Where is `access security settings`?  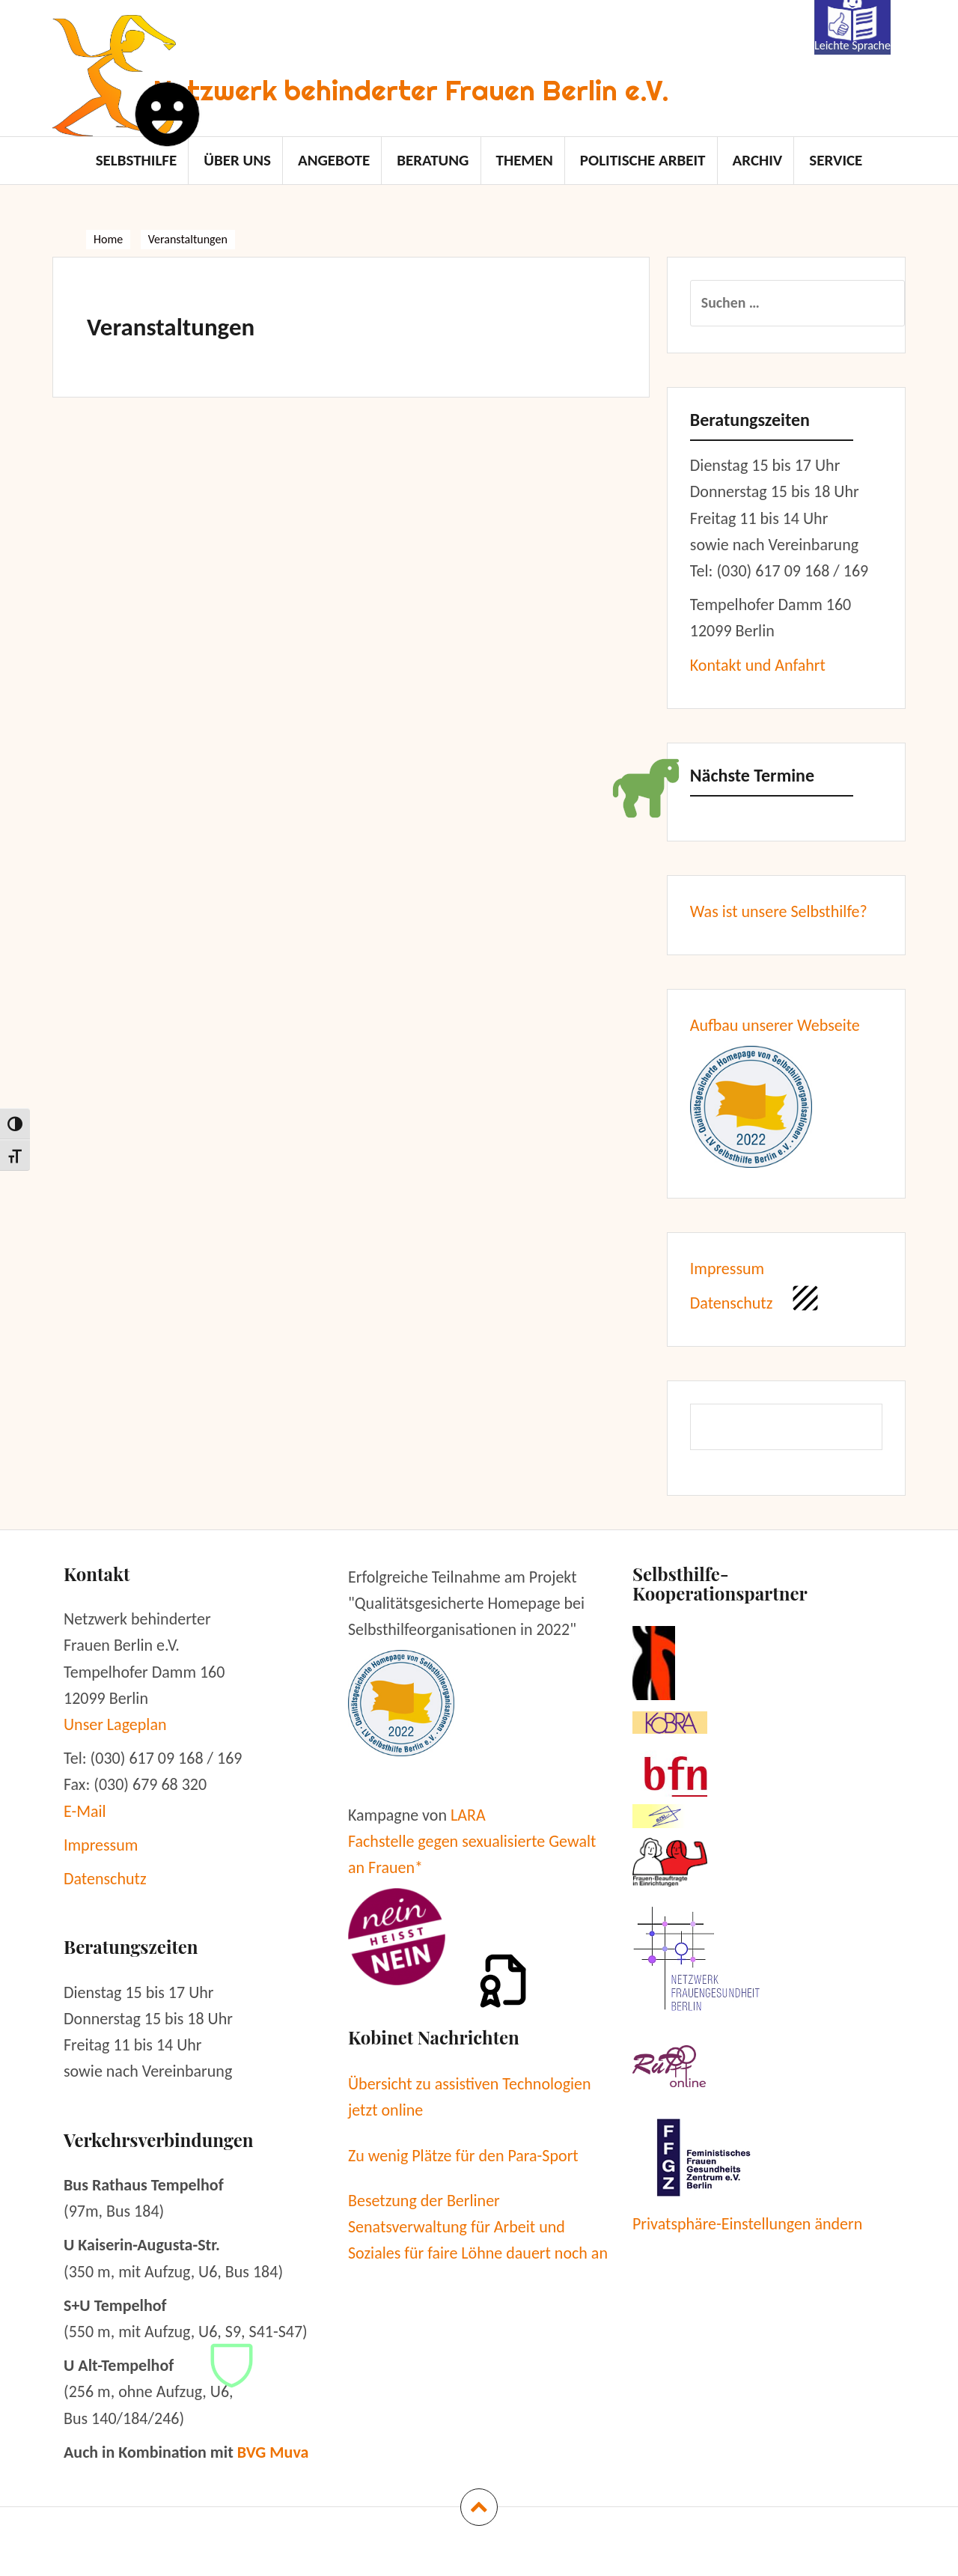
access security settings is located at coordinates (231, 2363).